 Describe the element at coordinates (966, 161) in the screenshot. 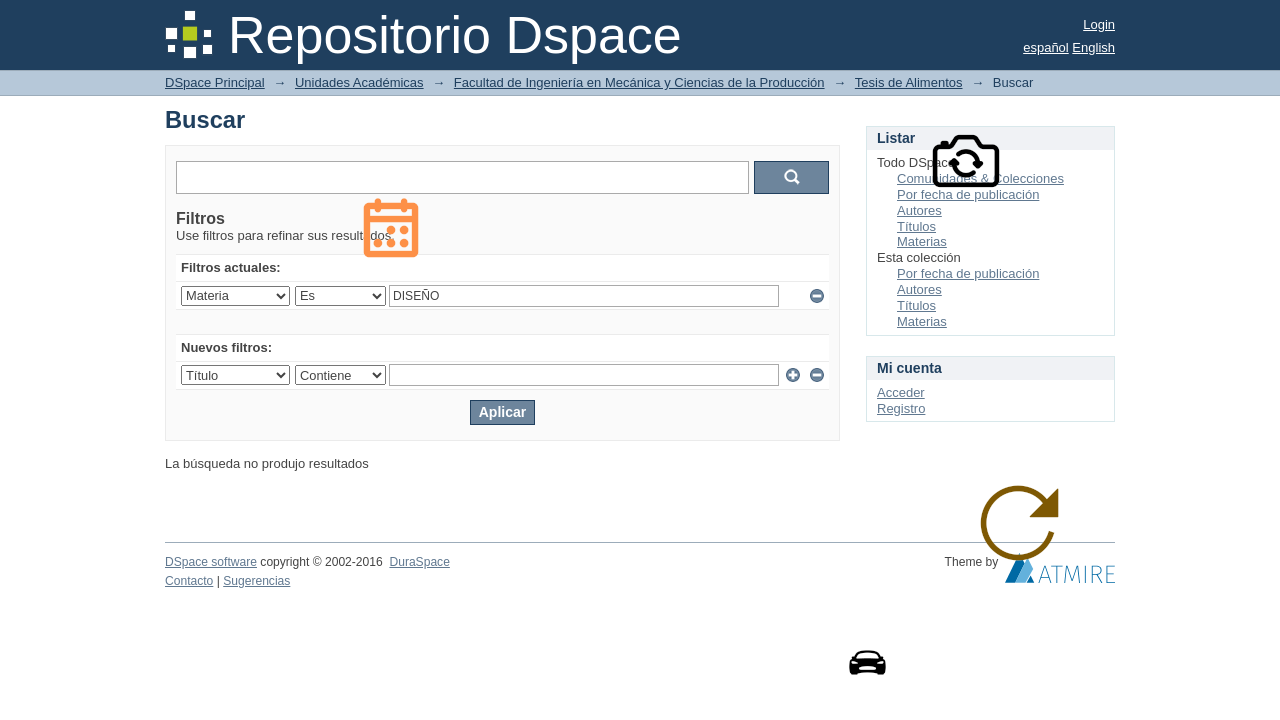

I see `switch between front and rear camera` at that location.